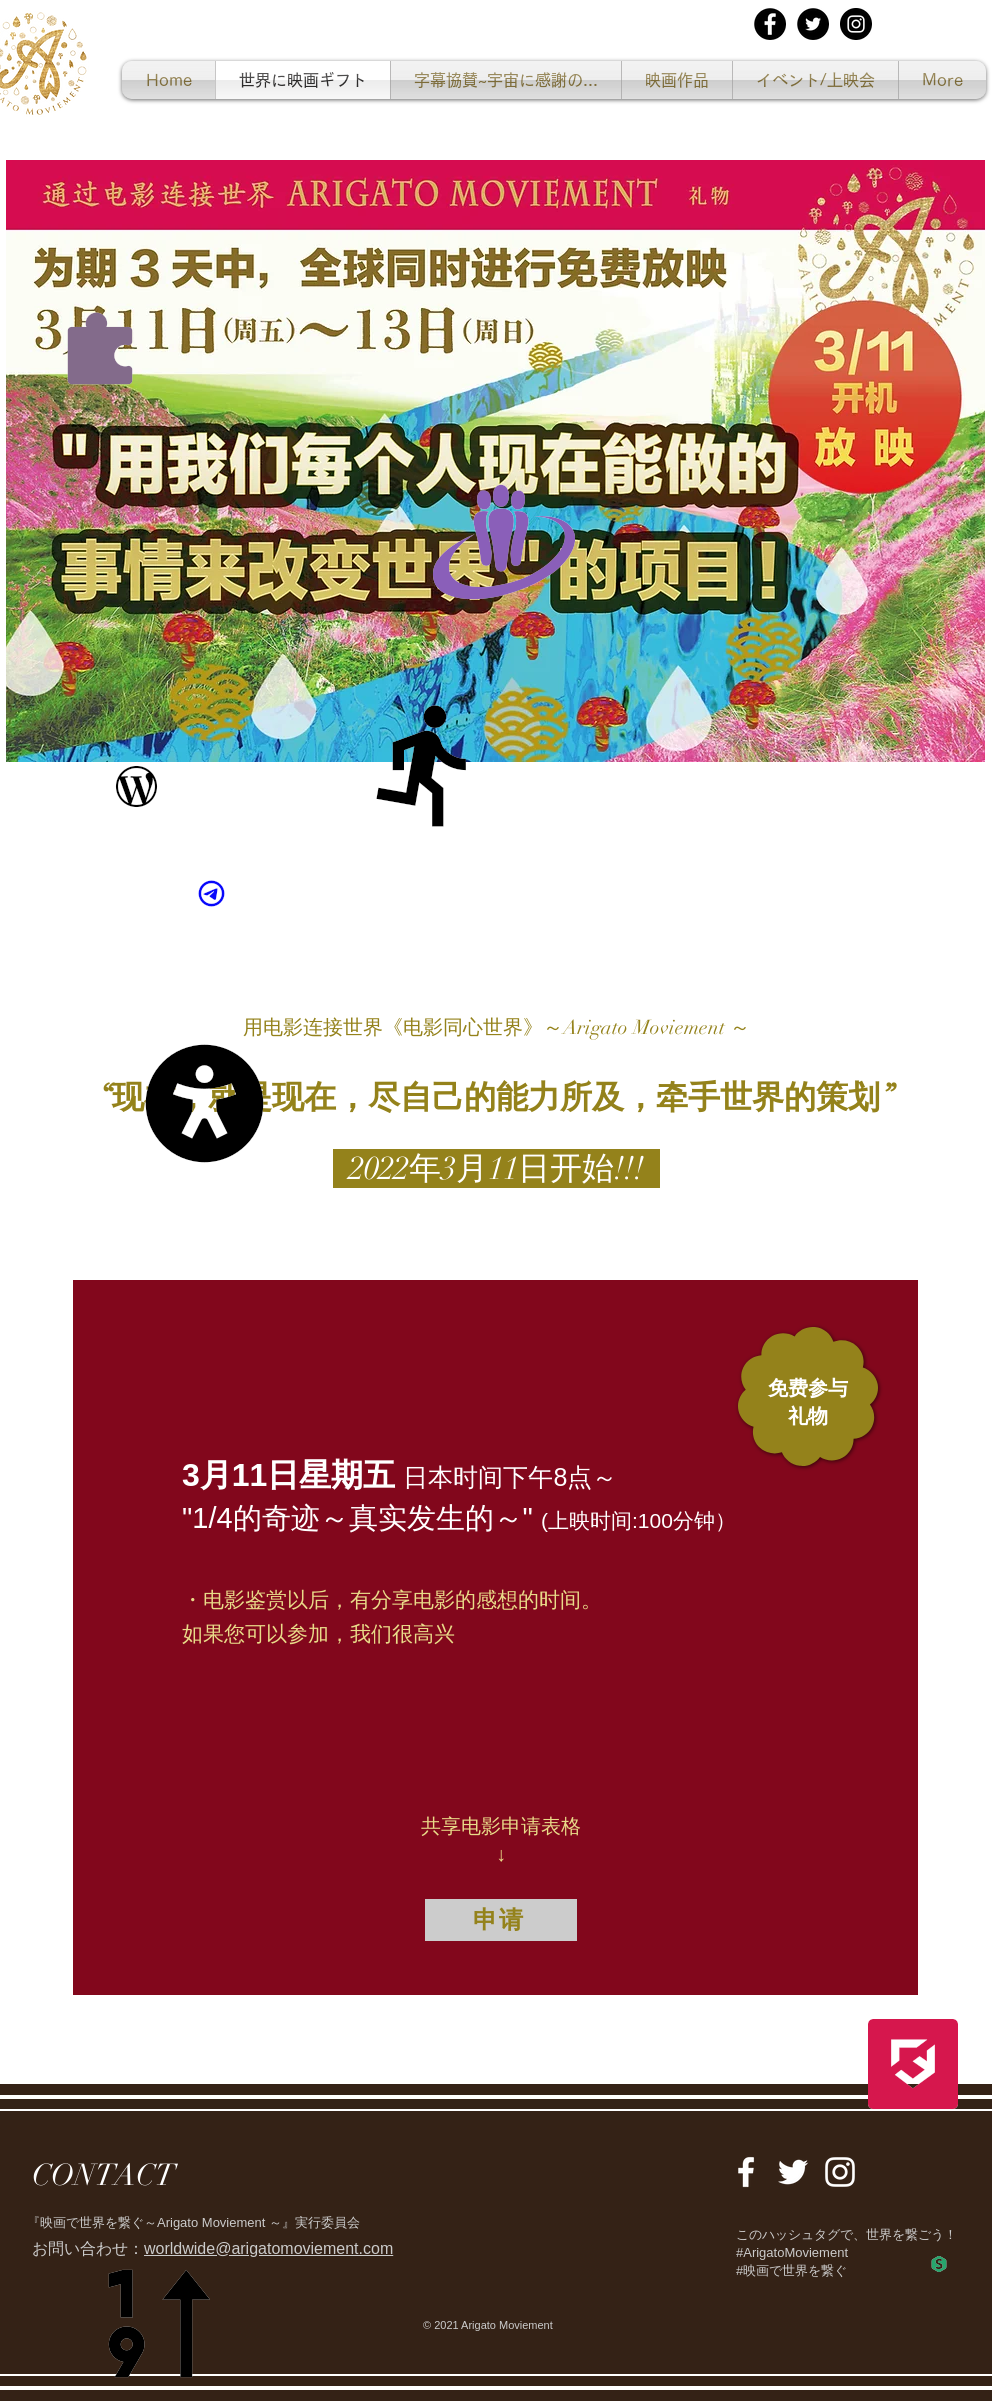 The width and height of the screenshot is (992, 2401). I want to click on enable accessibility features, so click(204, 1103).